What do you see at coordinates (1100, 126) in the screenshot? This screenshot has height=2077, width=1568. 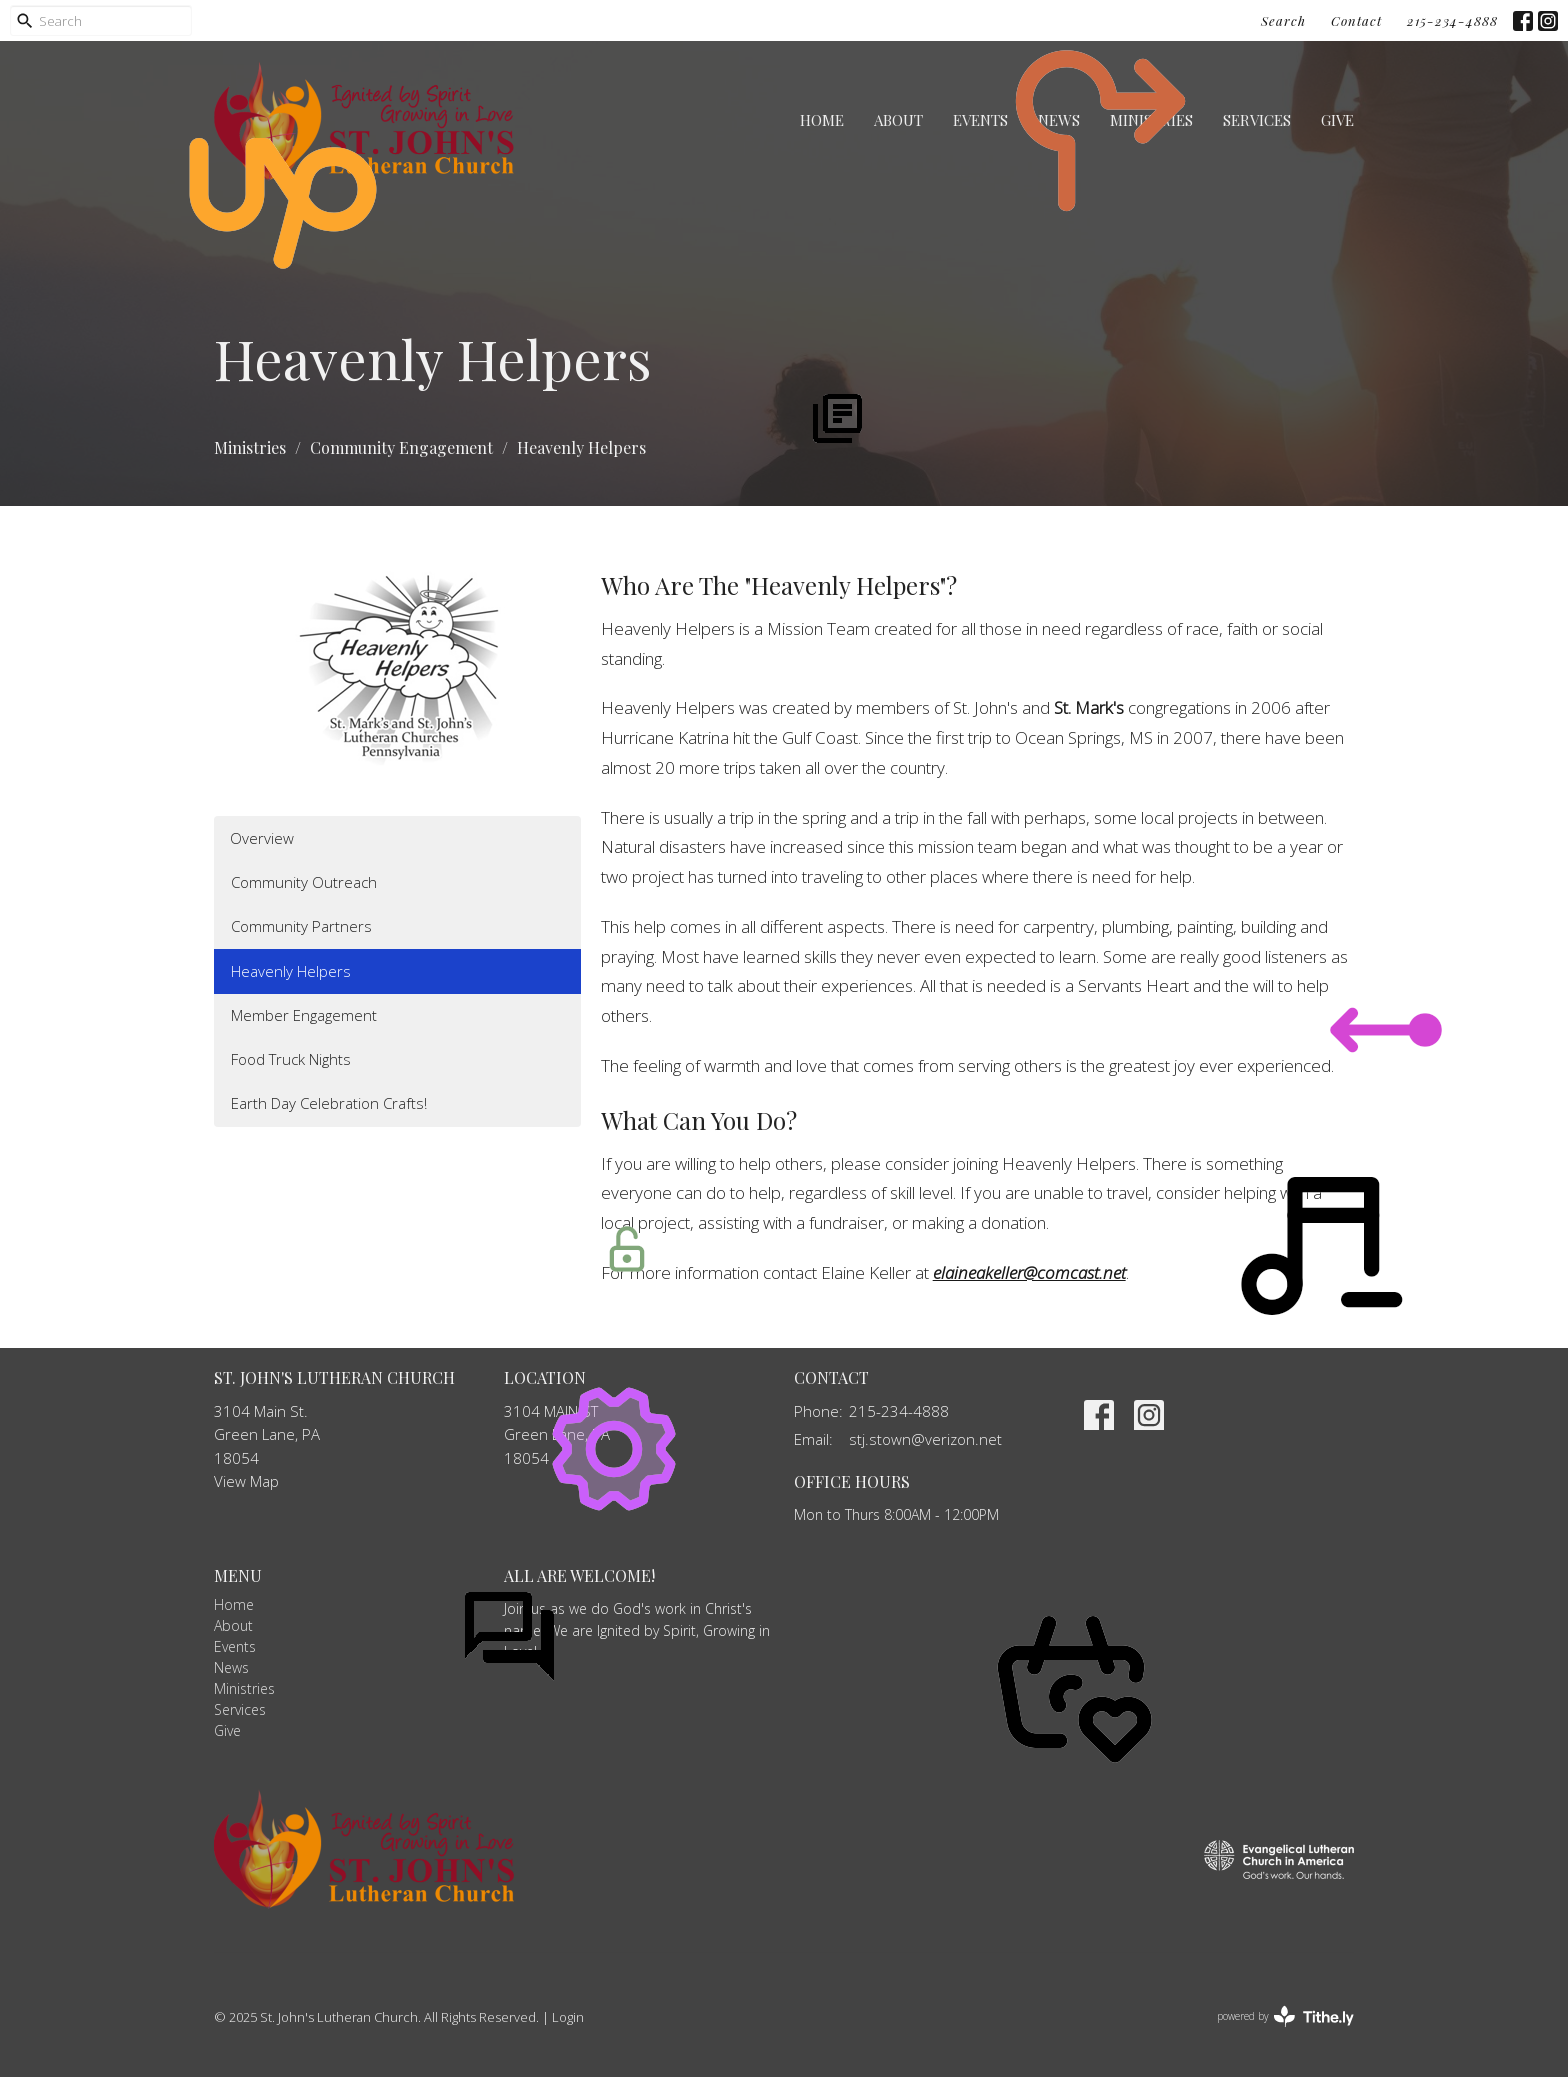 I see `take the roundabout exit to the right` at bounding box center [1100, 126].